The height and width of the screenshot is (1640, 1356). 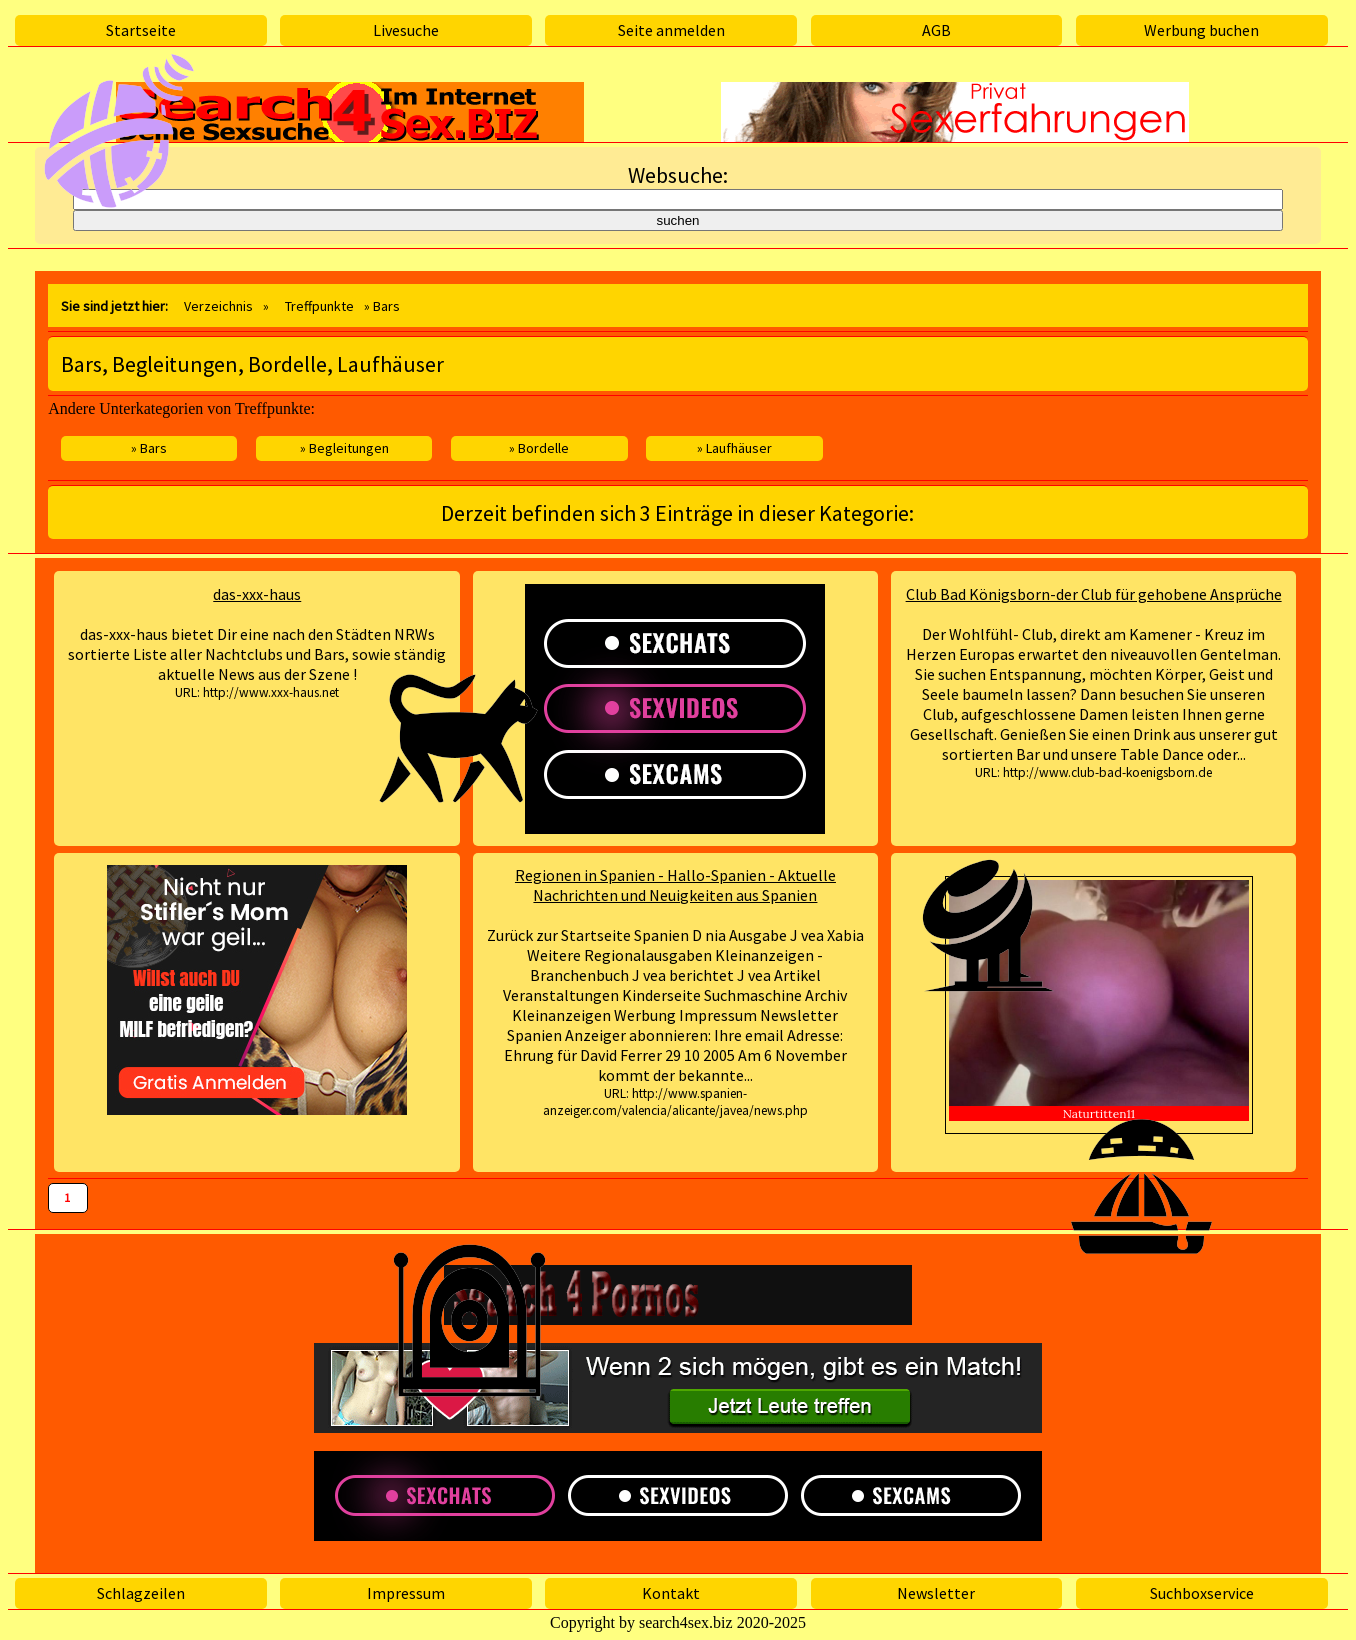 What do you see at coordinates (988, 925) in the screenshot?
I see `satellite dish or radar antenna icon` at bounding box center [988, 925].